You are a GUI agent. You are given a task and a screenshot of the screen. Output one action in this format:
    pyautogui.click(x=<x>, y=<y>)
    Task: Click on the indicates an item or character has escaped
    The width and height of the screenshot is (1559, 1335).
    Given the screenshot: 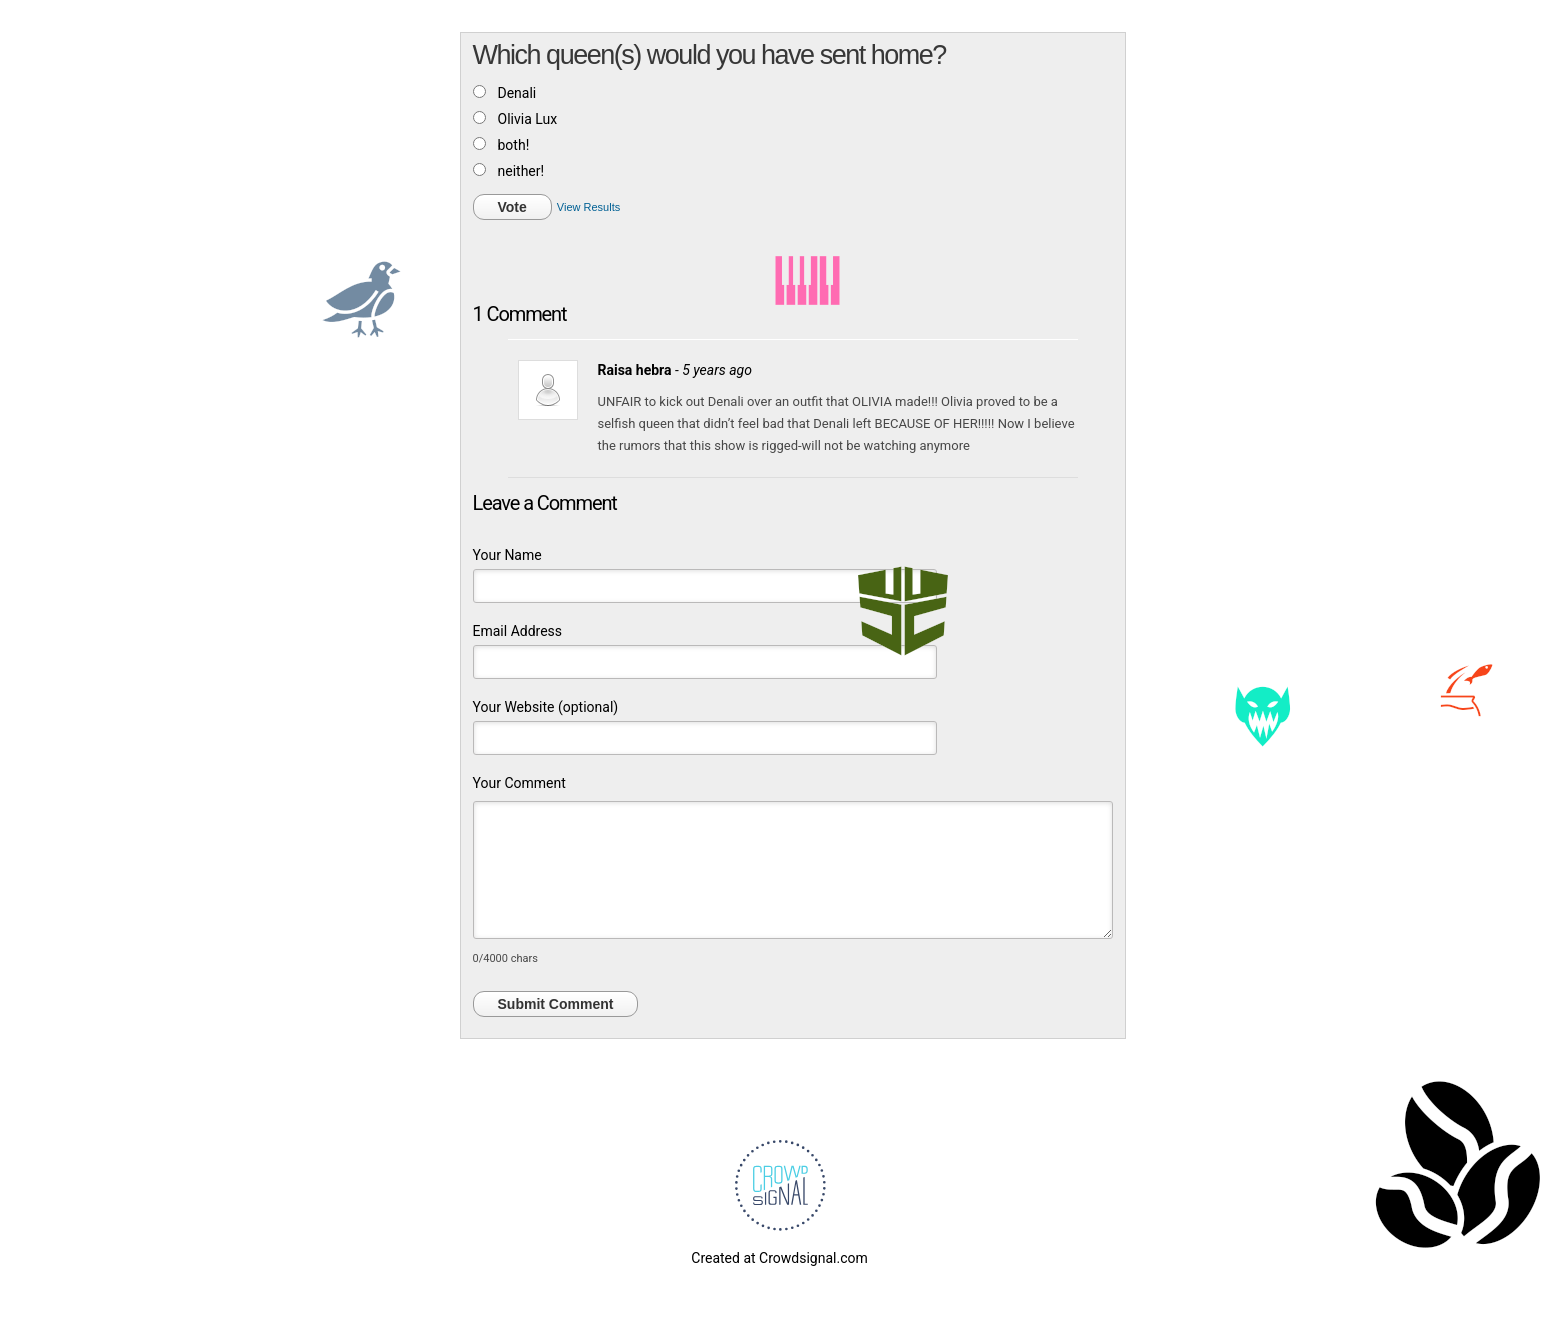 What is the action you would take?
    pyautogui.click(x=1467, y=689)
    